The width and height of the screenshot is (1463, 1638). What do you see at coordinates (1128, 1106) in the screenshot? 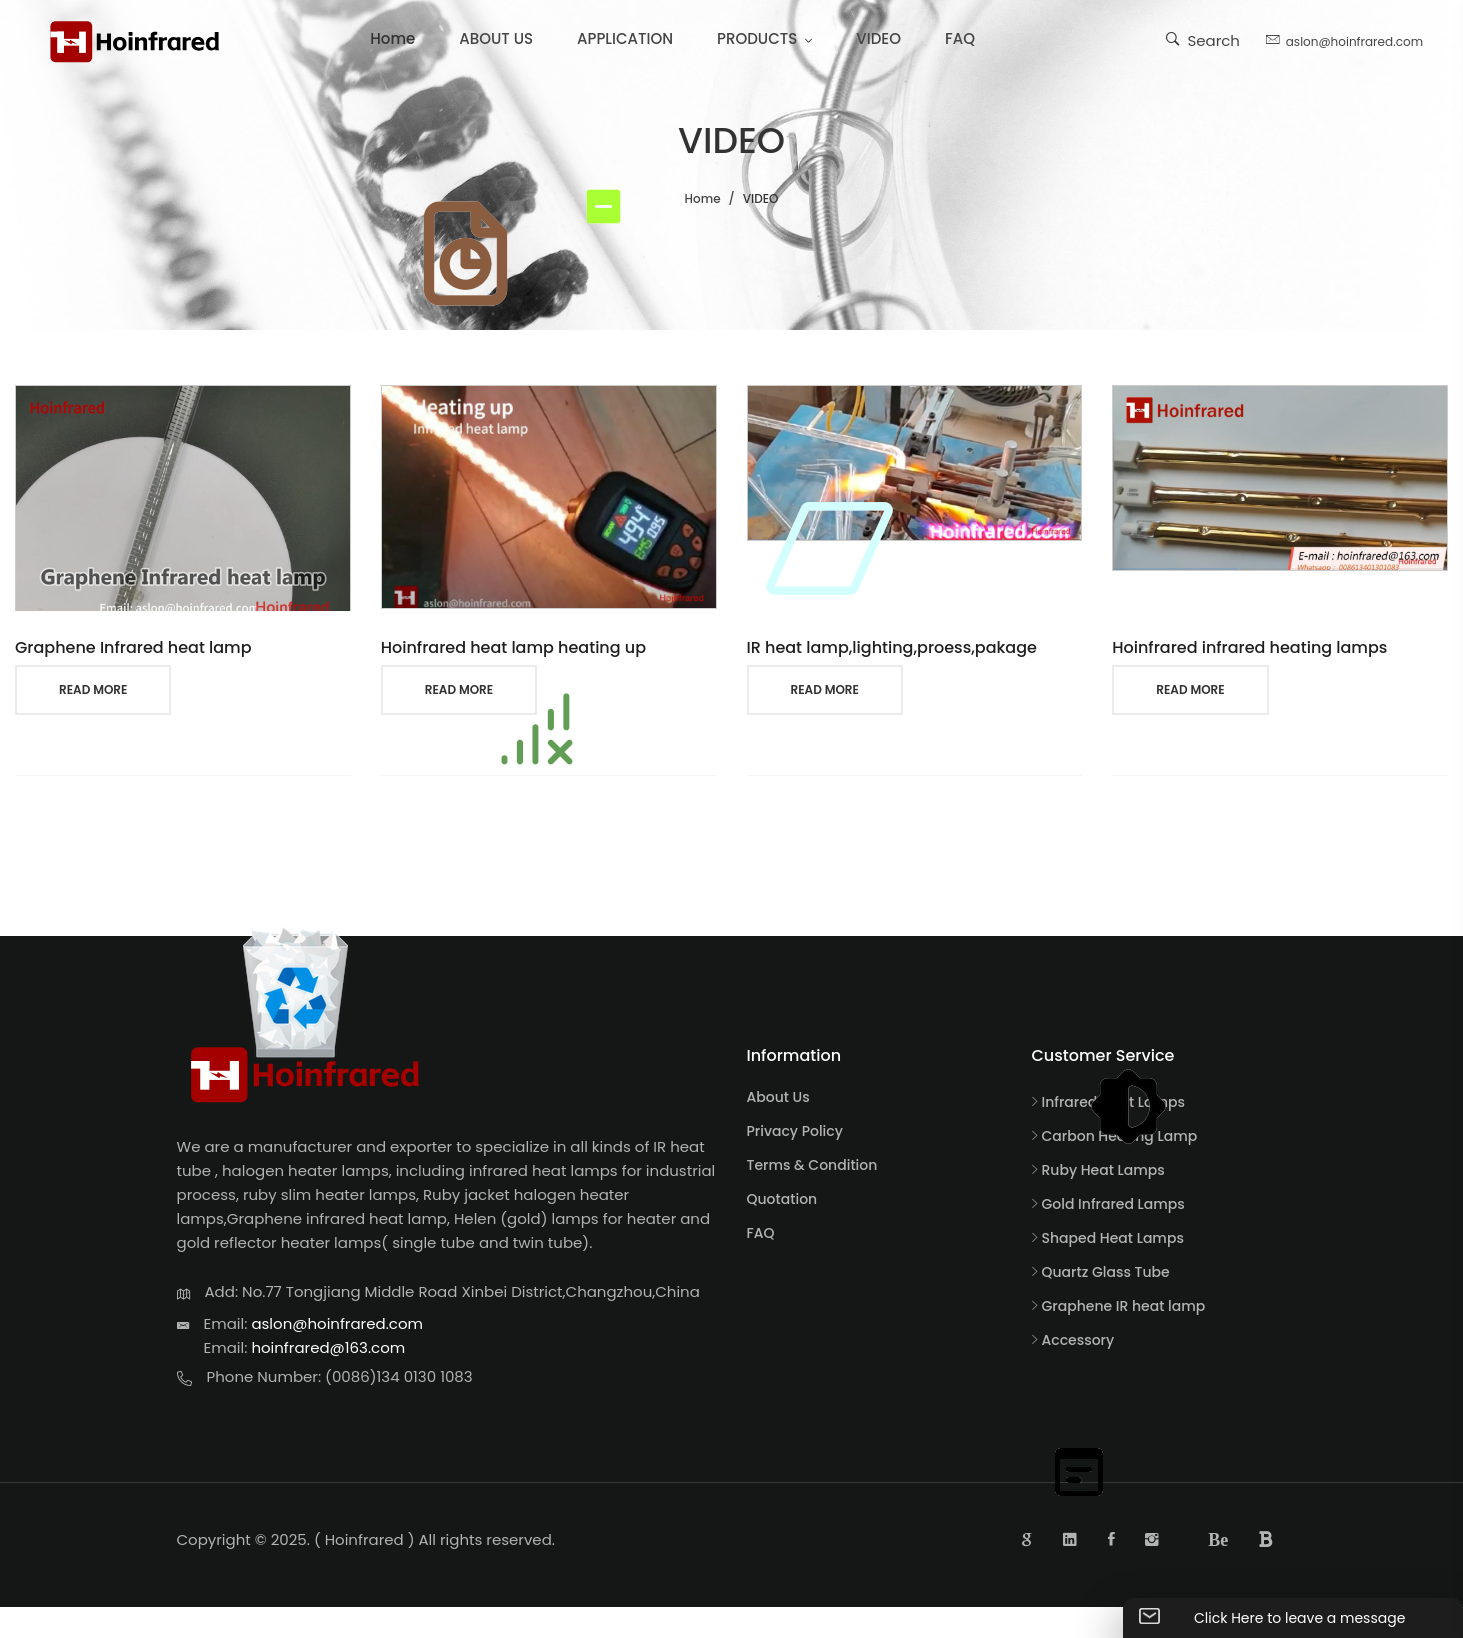
I see `adjust screen brightness settings` at bounding box center [1128, 1106].